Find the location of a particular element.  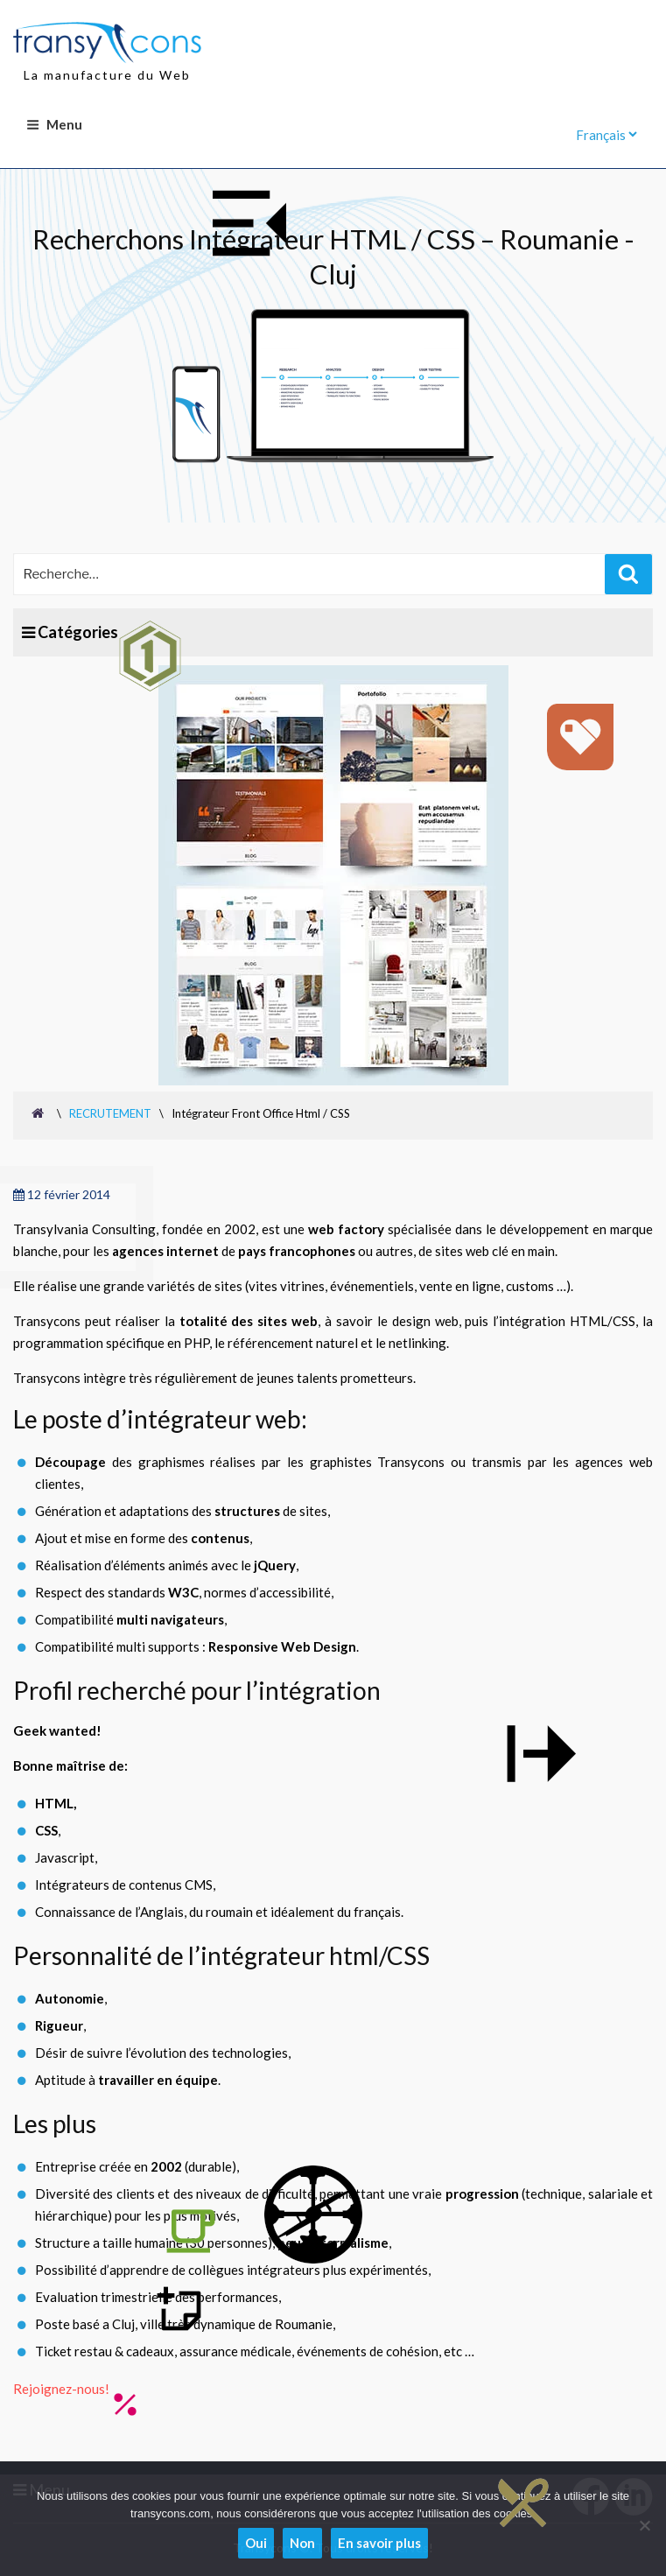

open Roam Research app is located at coordinates (313, 2215).